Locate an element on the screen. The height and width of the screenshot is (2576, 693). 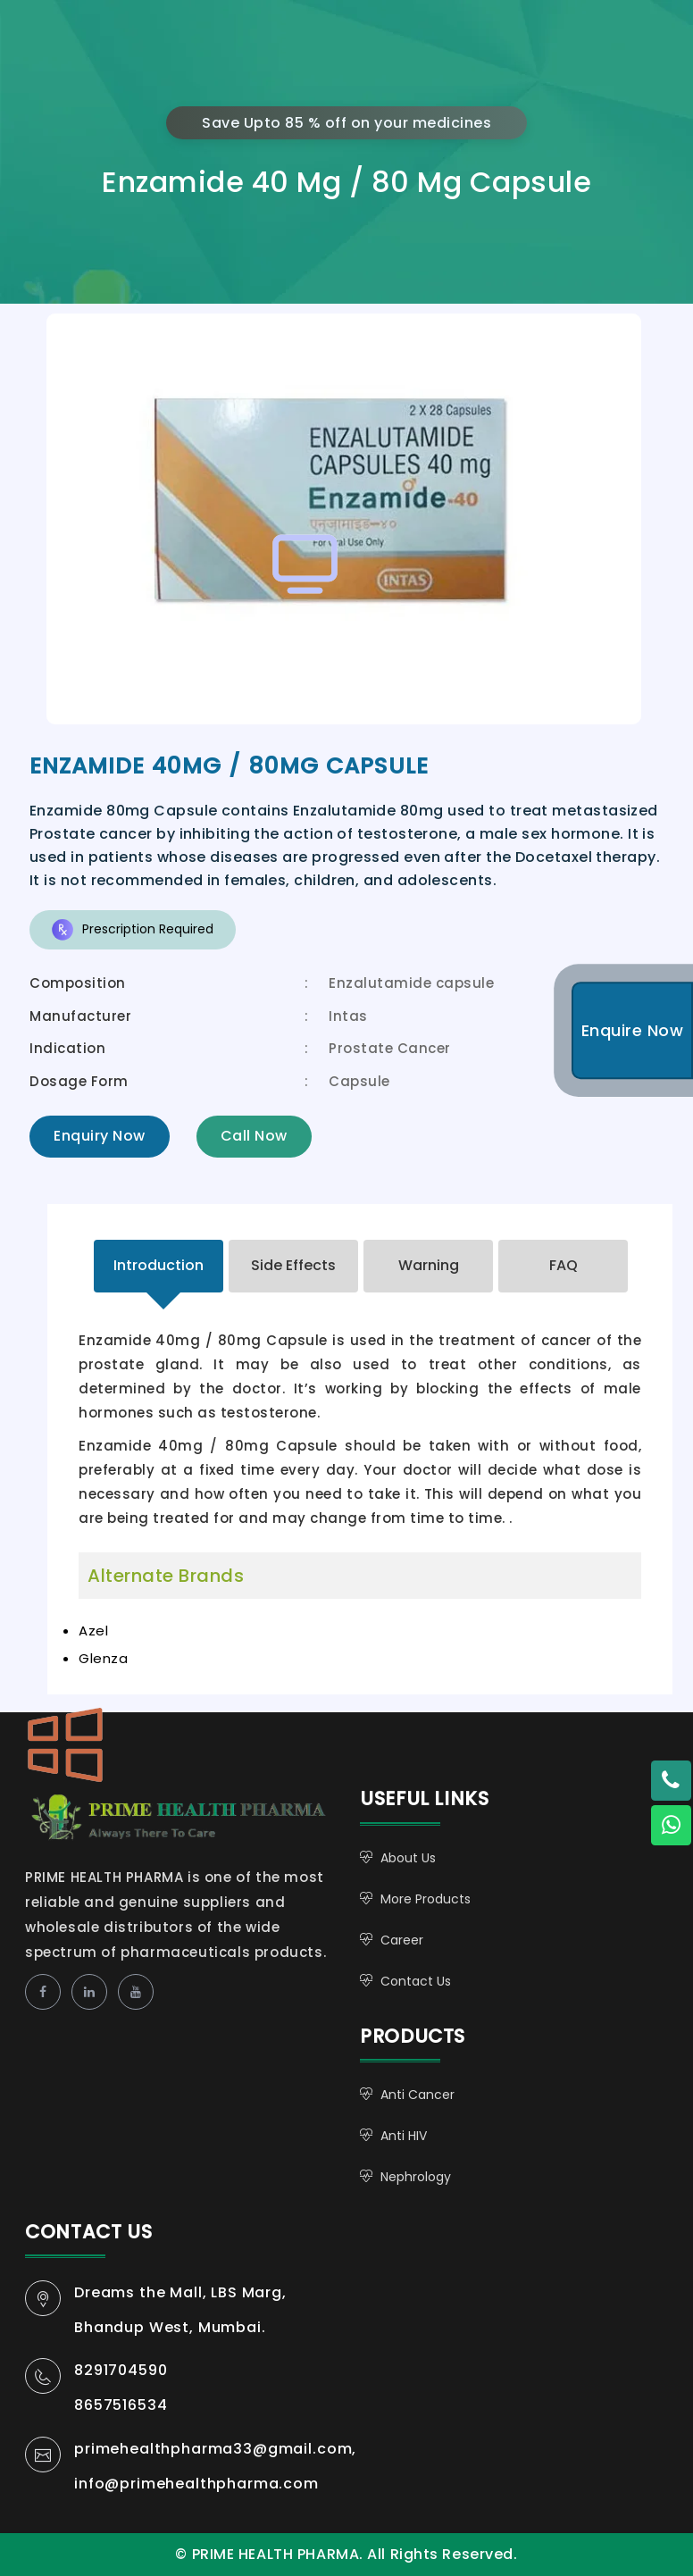
open windows start menu is located at coordinates (68, 1744).